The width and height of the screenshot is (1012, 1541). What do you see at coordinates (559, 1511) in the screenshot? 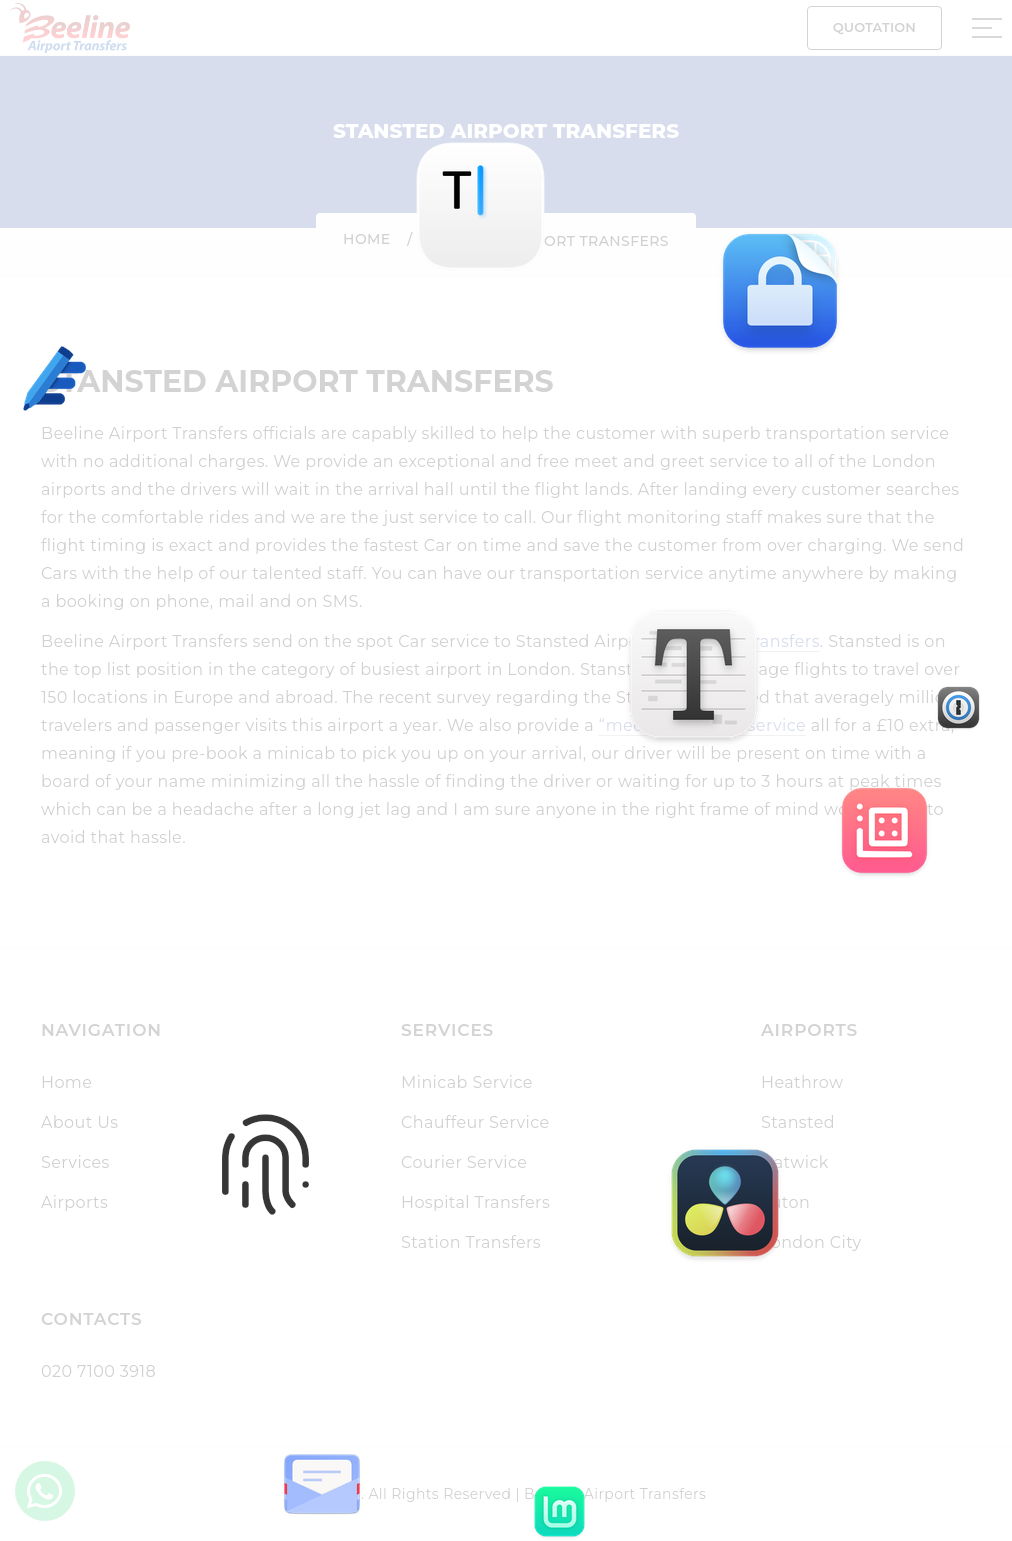
I see `open linux mint welcome screen` at bounding box center [559, 1511].